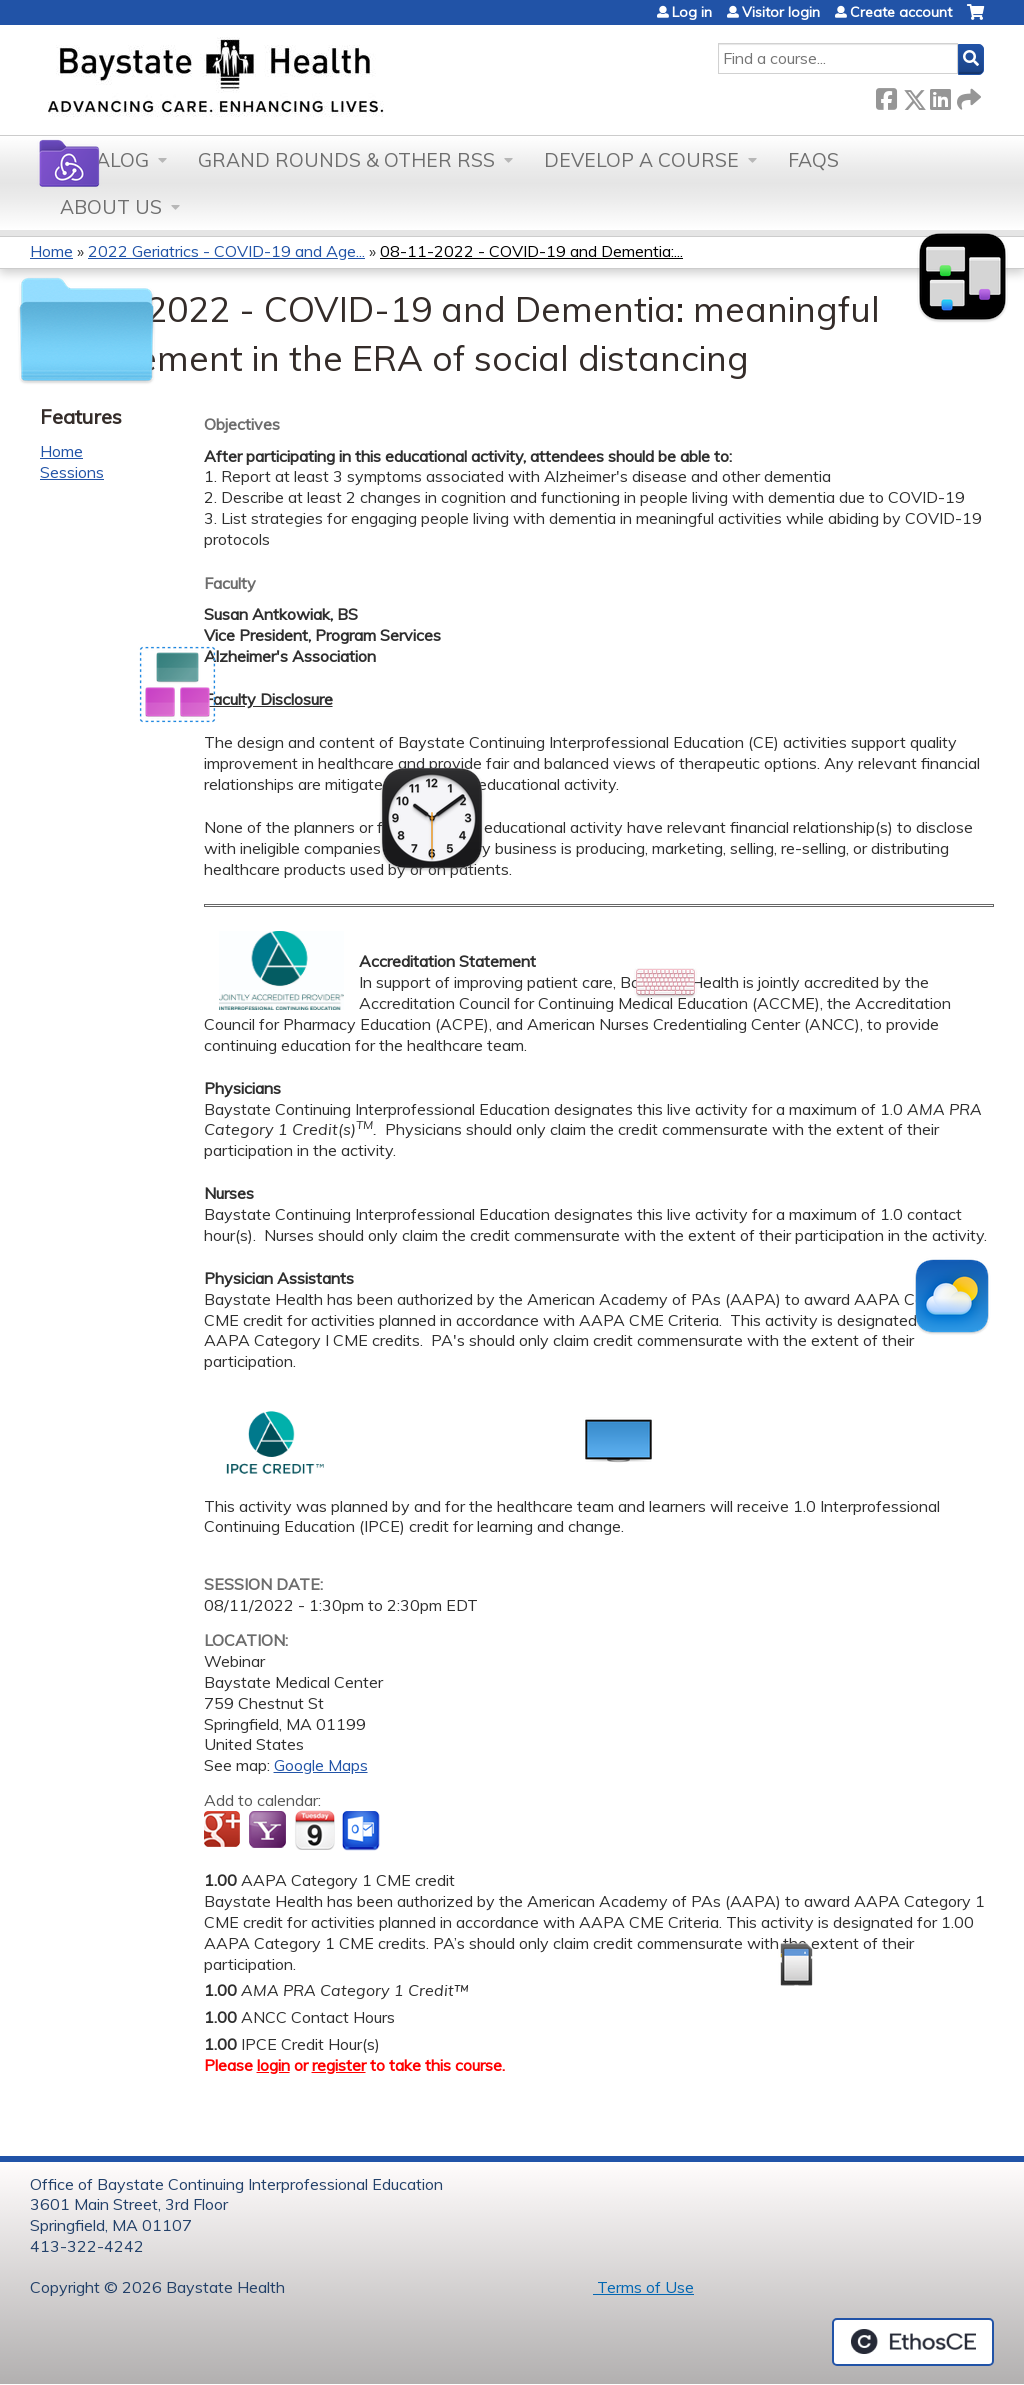  Describe the element at coordinates (69, 165) in the screenshot. I see `folder containing redux state management files` at that location.